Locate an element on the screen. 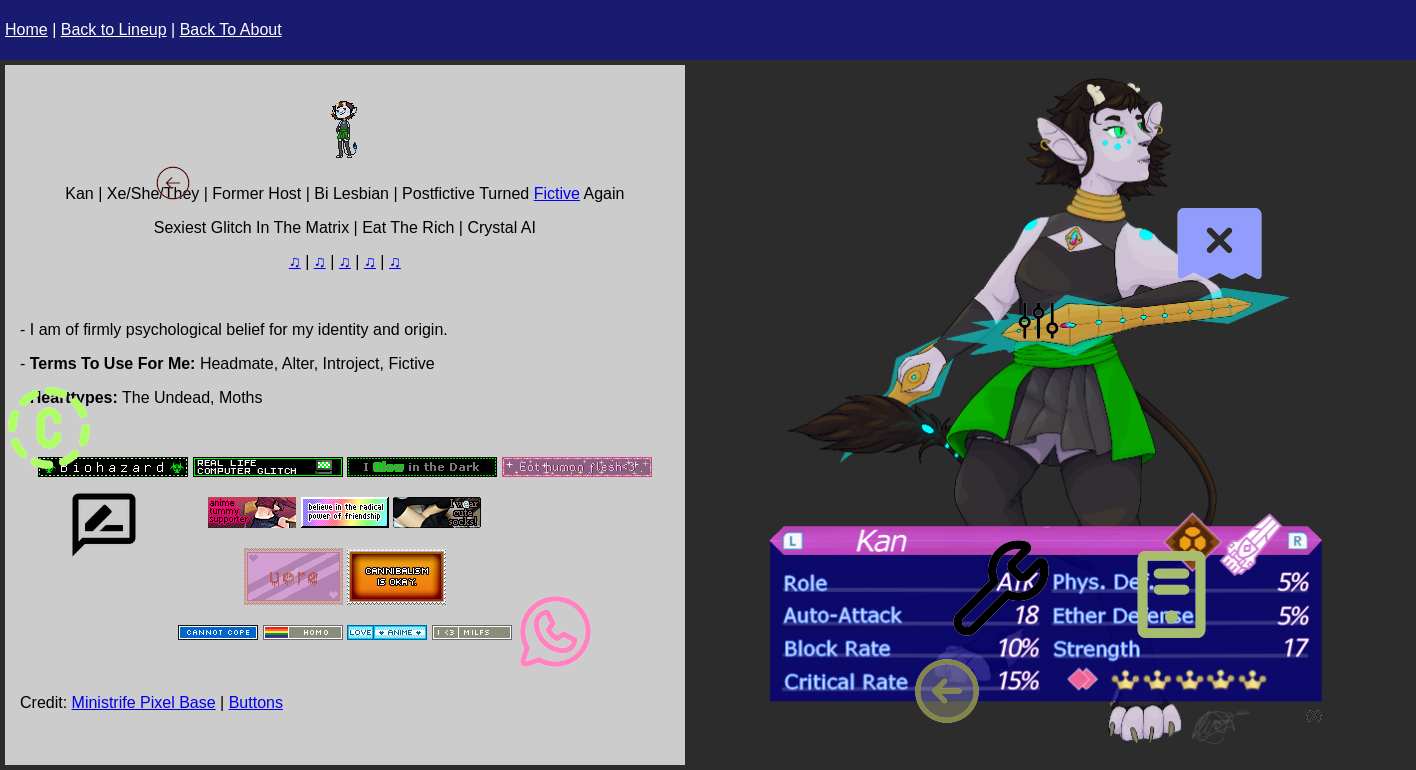 Image resolution: width=1416 pixels, height=770 pixels. meta company logo is located at coordinates (1314, 716).